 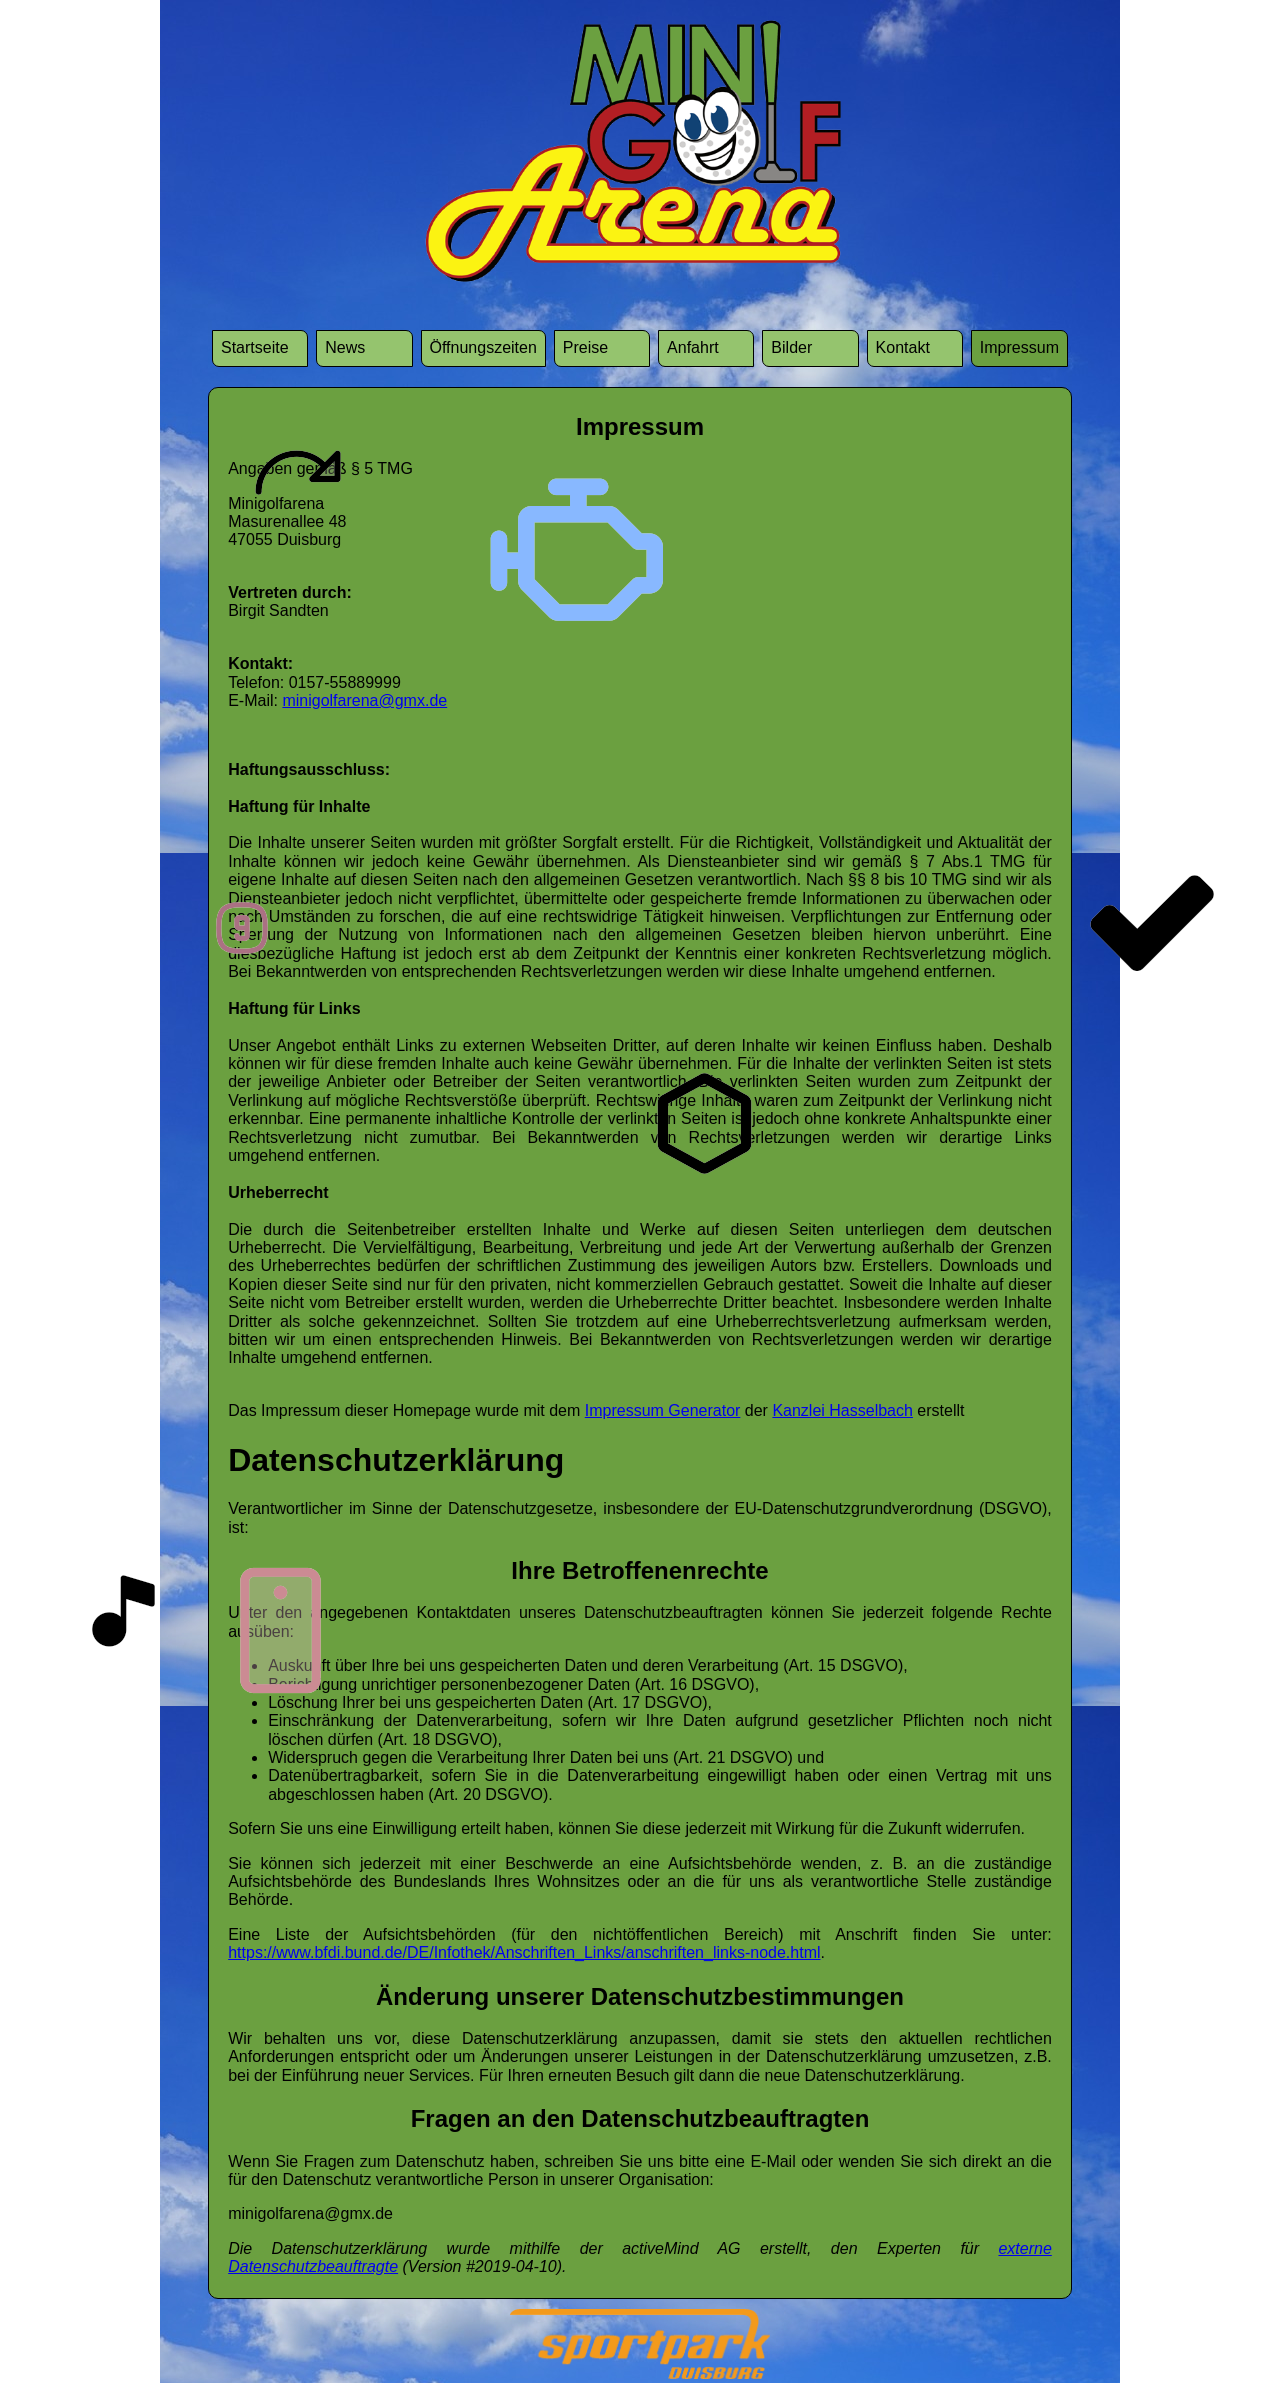 I want to click on redo an action, so click(x=296, y=469).